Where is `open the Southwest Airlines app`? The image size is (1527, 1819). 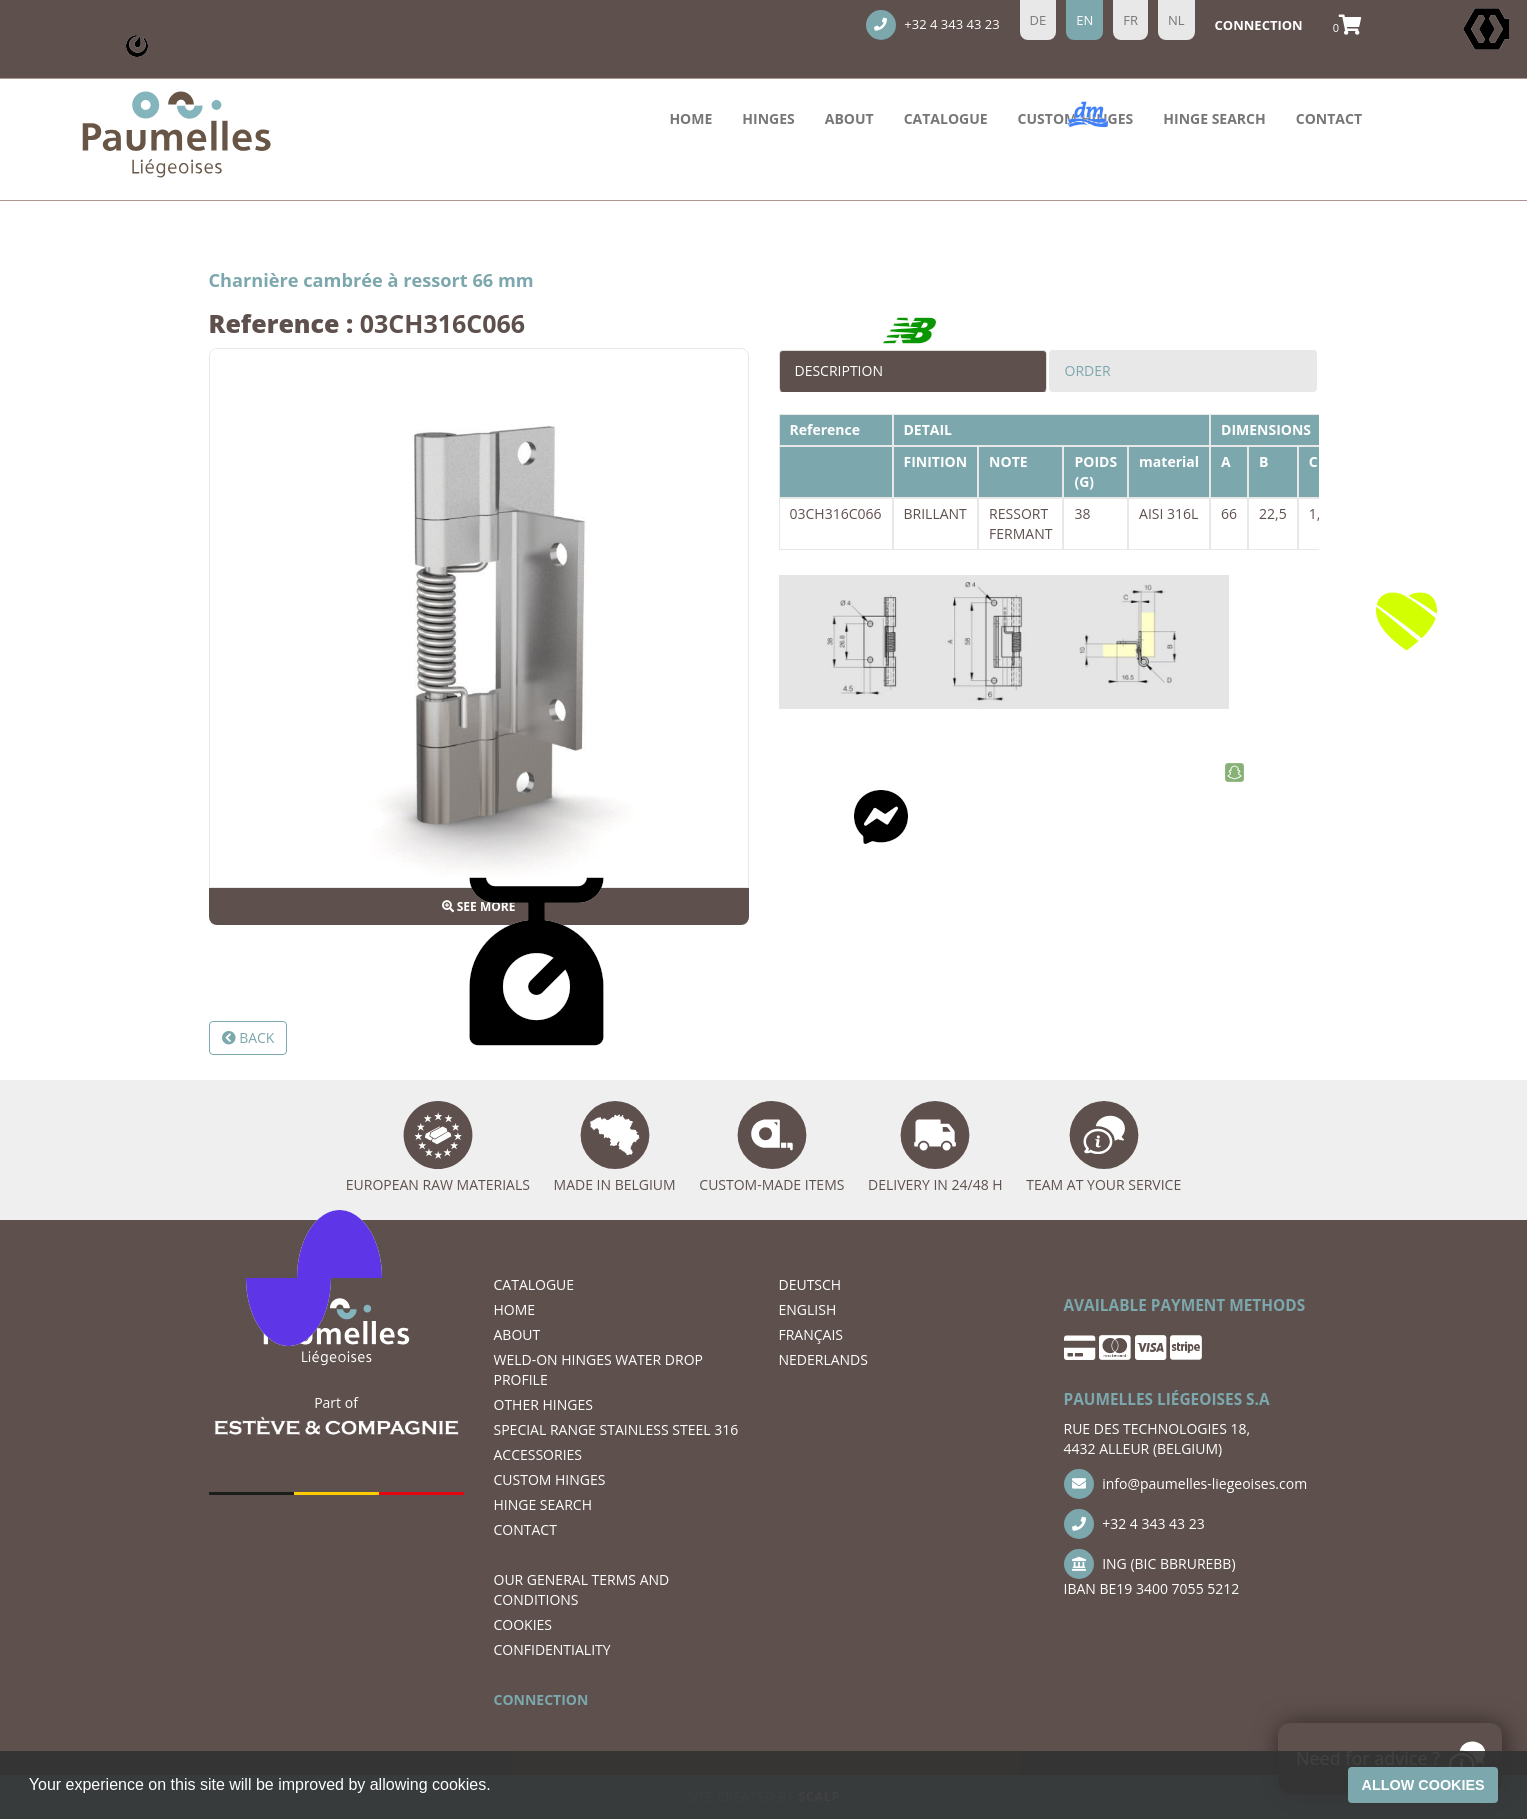
open the Southwest Airlines app is located at coordinates (1406, 621).